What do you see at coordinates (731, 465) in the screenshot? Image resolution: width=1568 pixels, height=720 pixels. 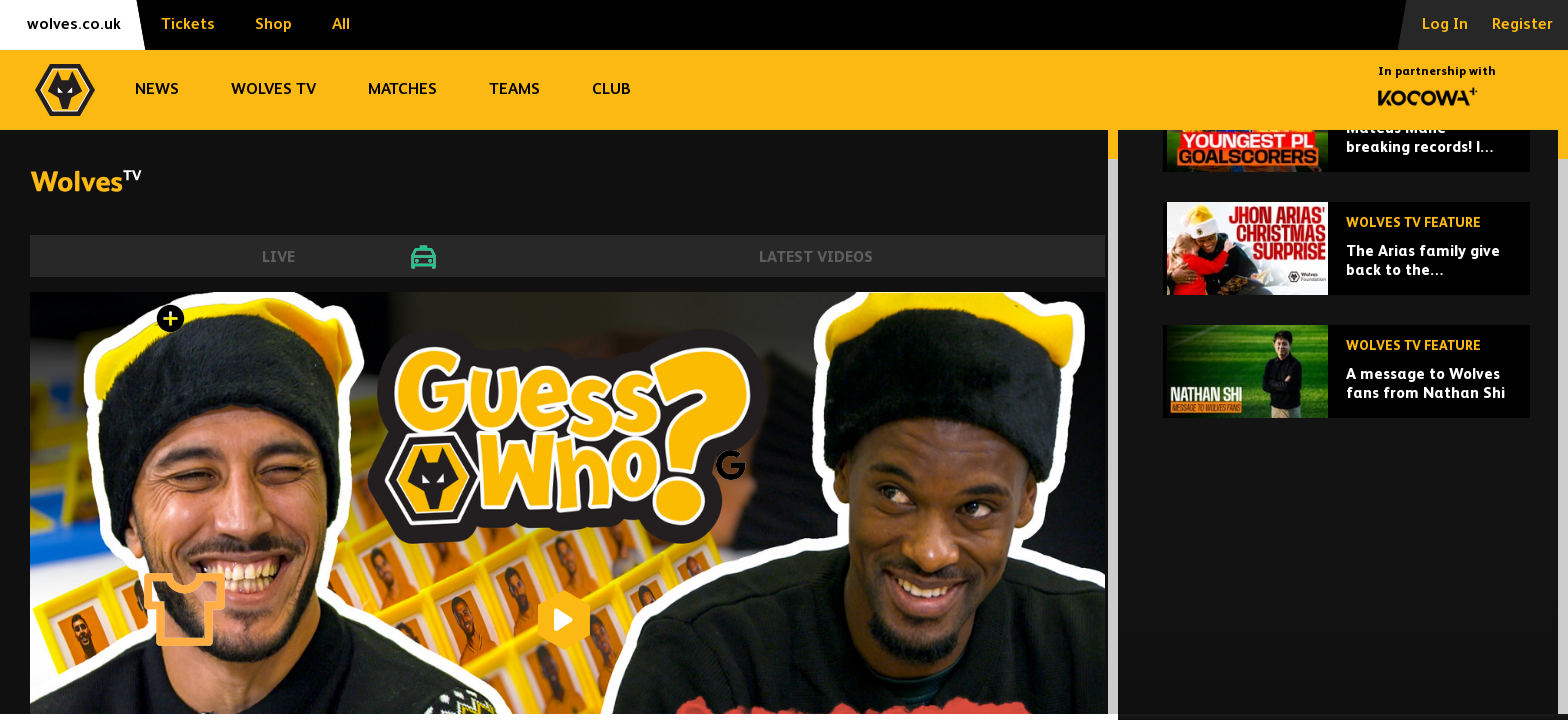 I see `sign in with Google` at bounding box center [731, 465].